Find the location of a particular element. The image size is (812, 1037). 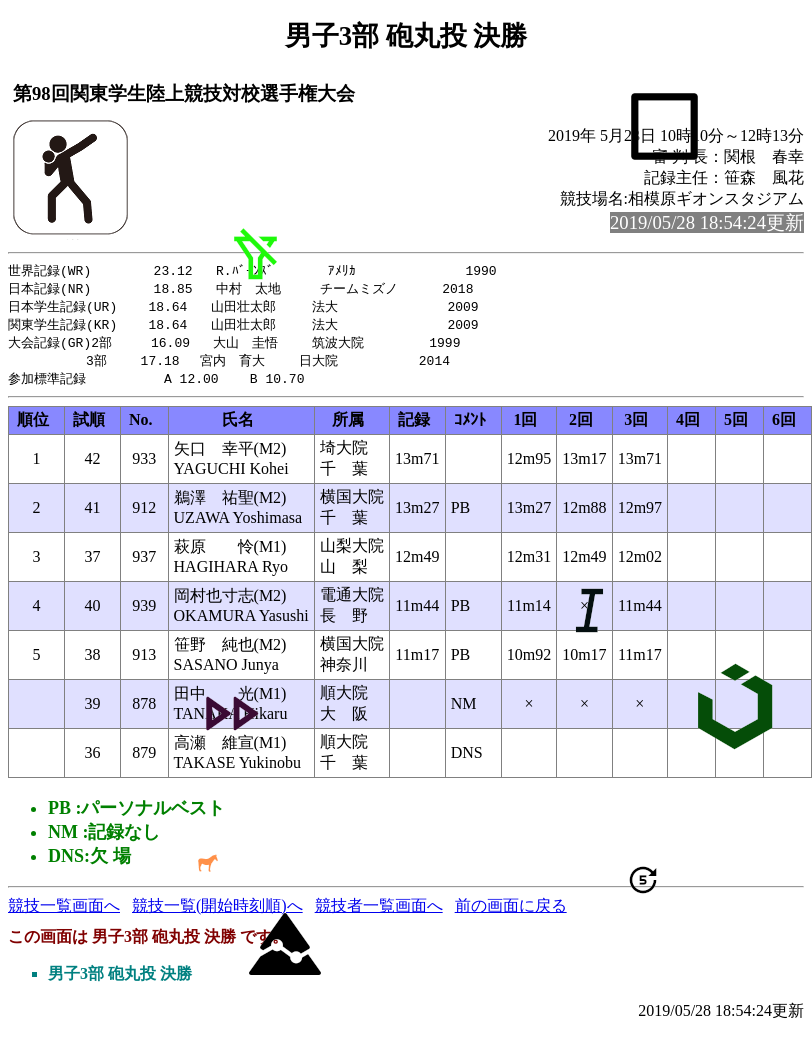

fast forward or skip ahead in media playback is located at coordinates (230, 713).